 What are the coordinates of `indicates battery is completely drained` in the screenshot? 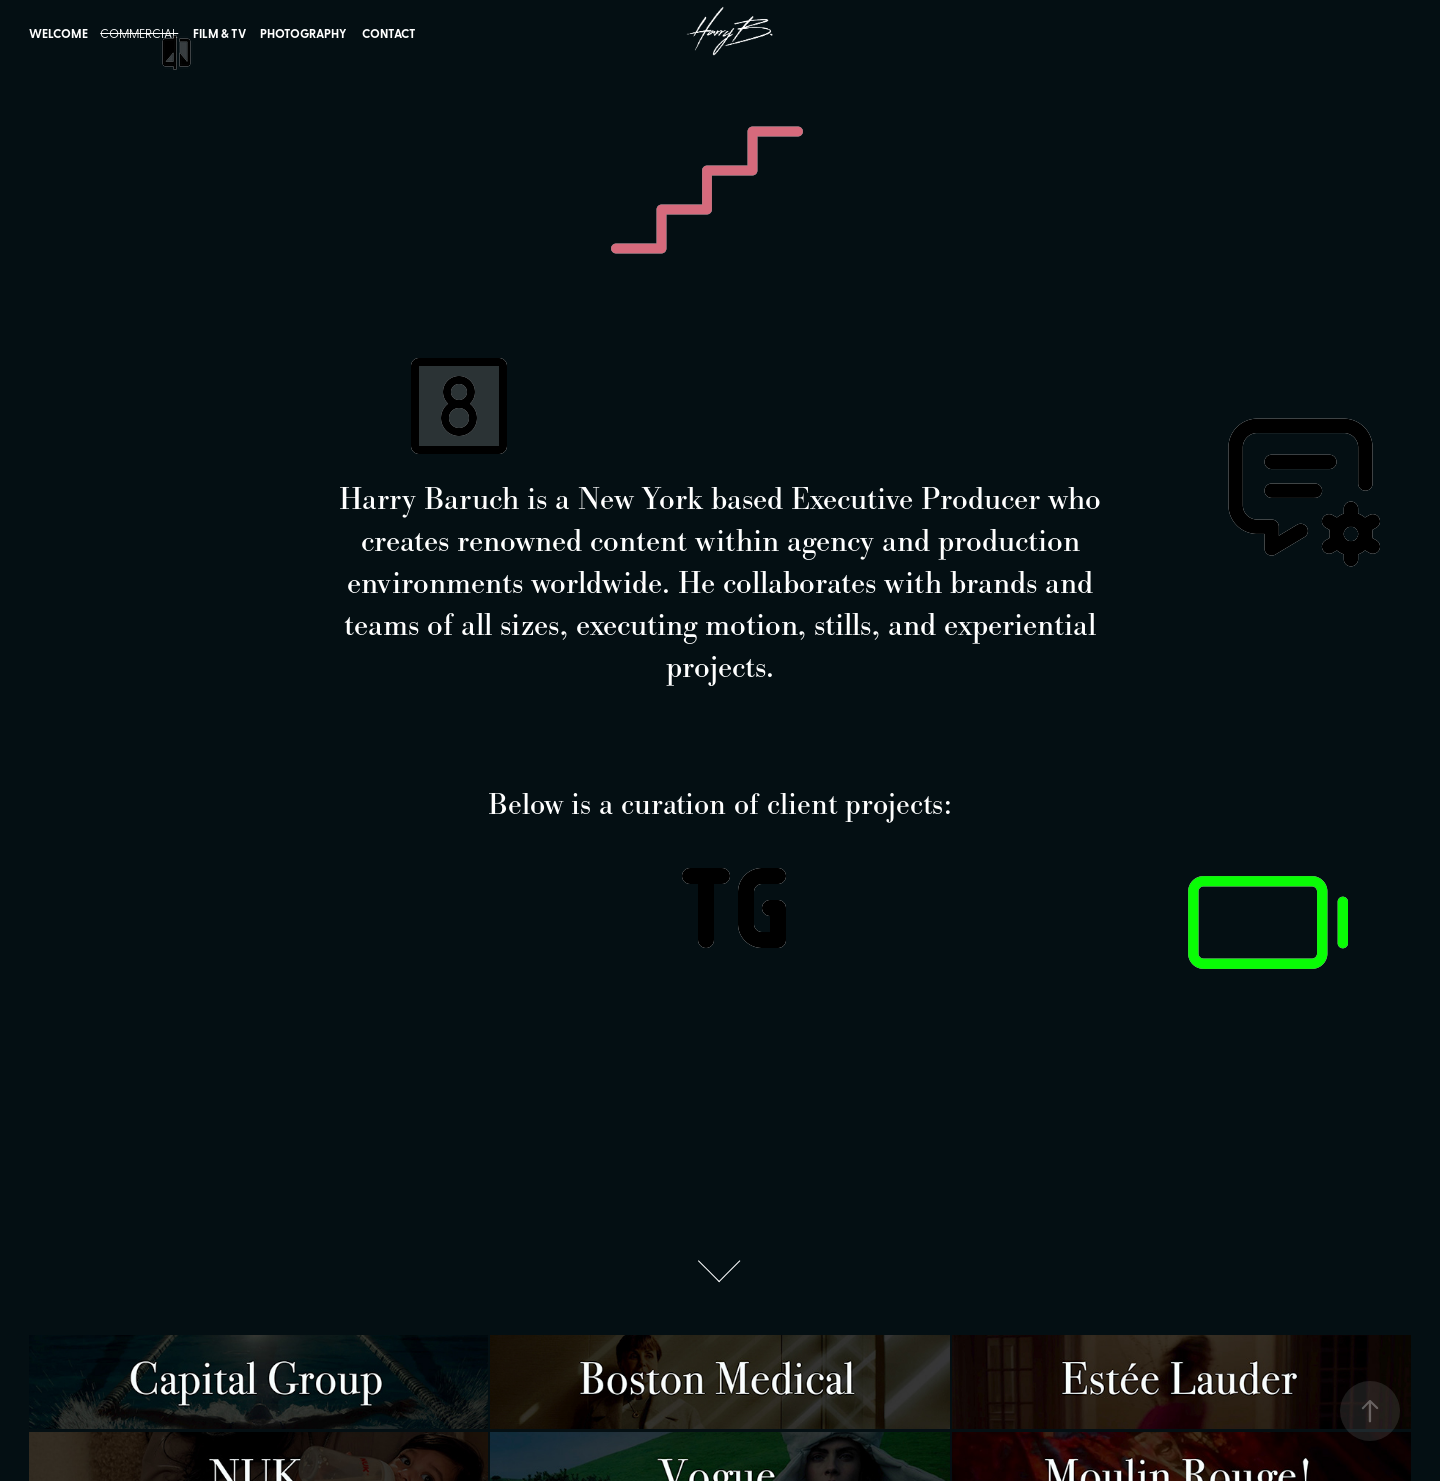 It's located at (1265, 922).